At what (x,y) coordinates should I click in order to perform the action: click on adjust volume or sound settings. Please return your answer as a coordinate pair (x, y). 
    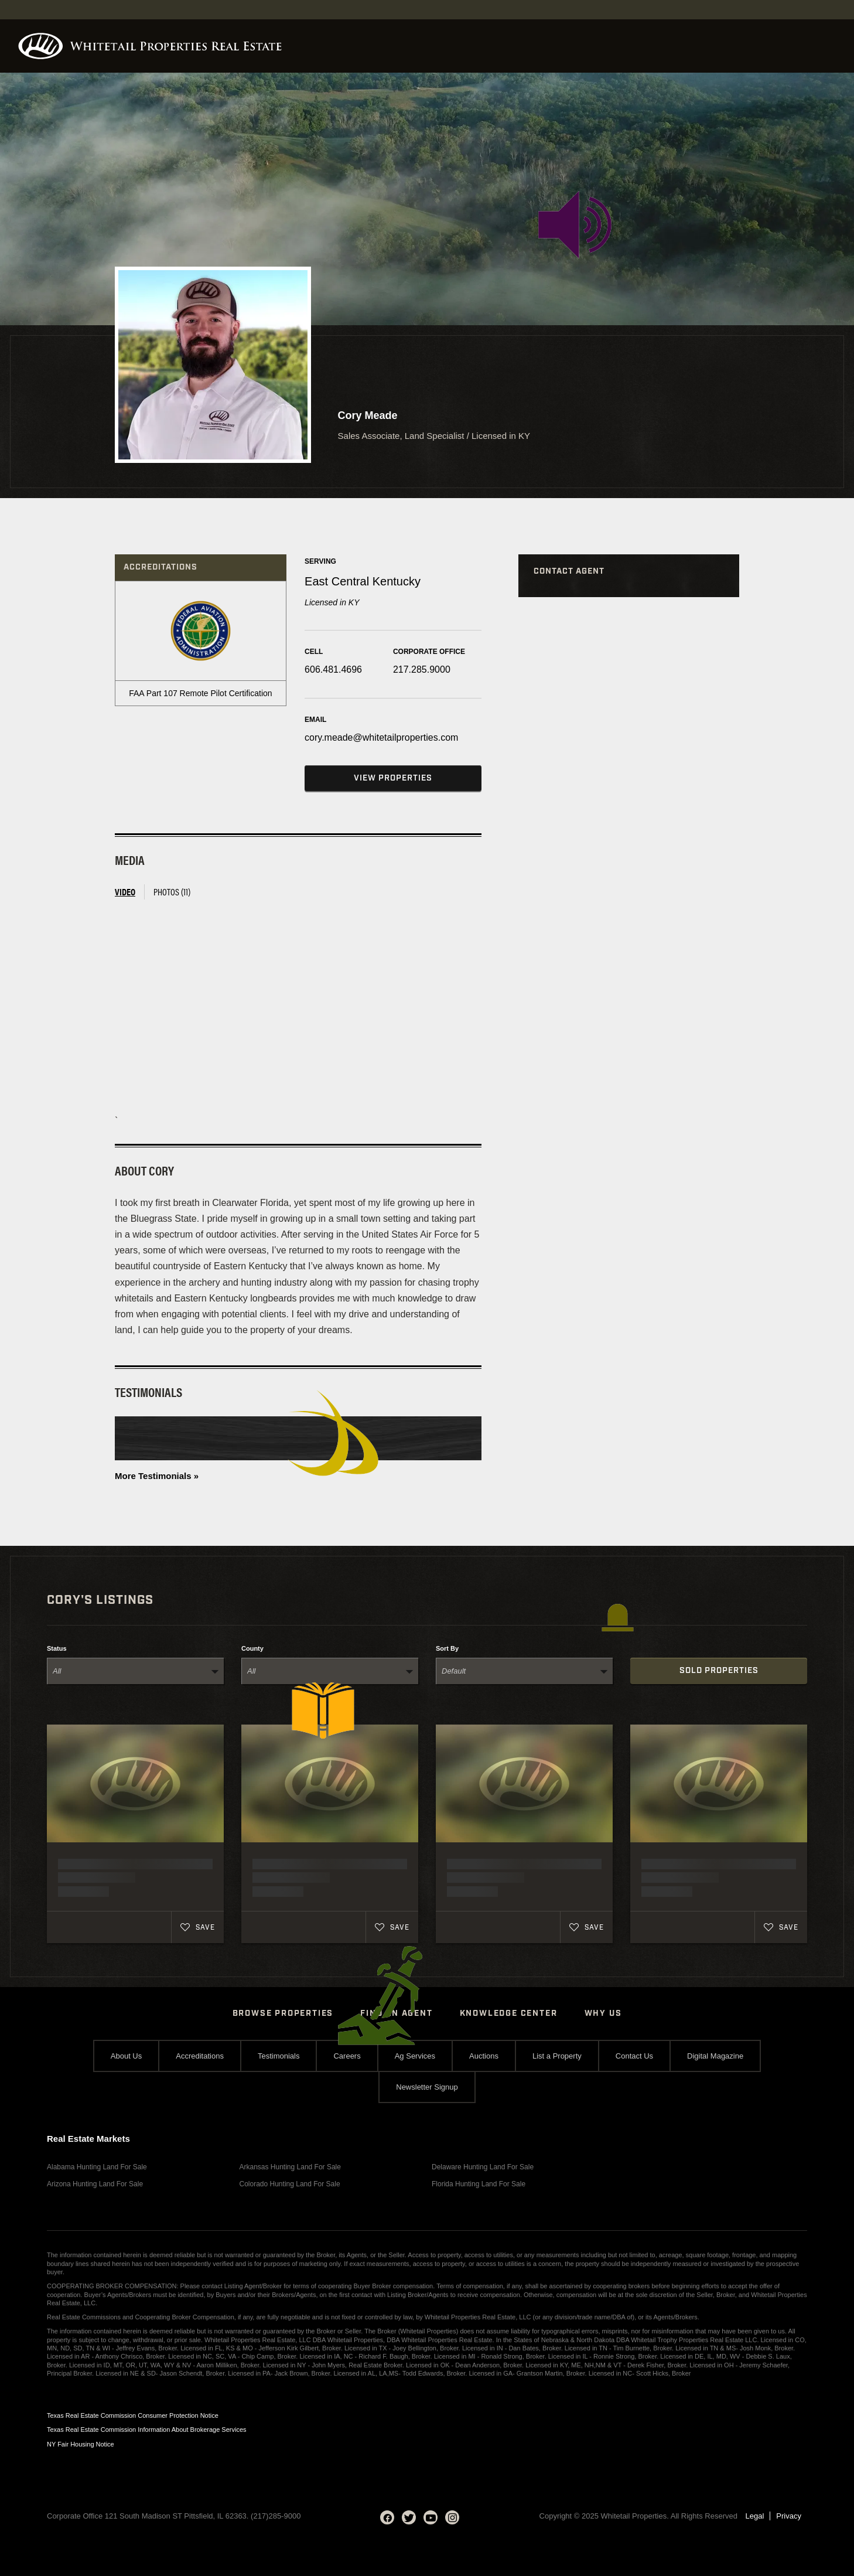
    Looking at the image, I should click on (575, 224).